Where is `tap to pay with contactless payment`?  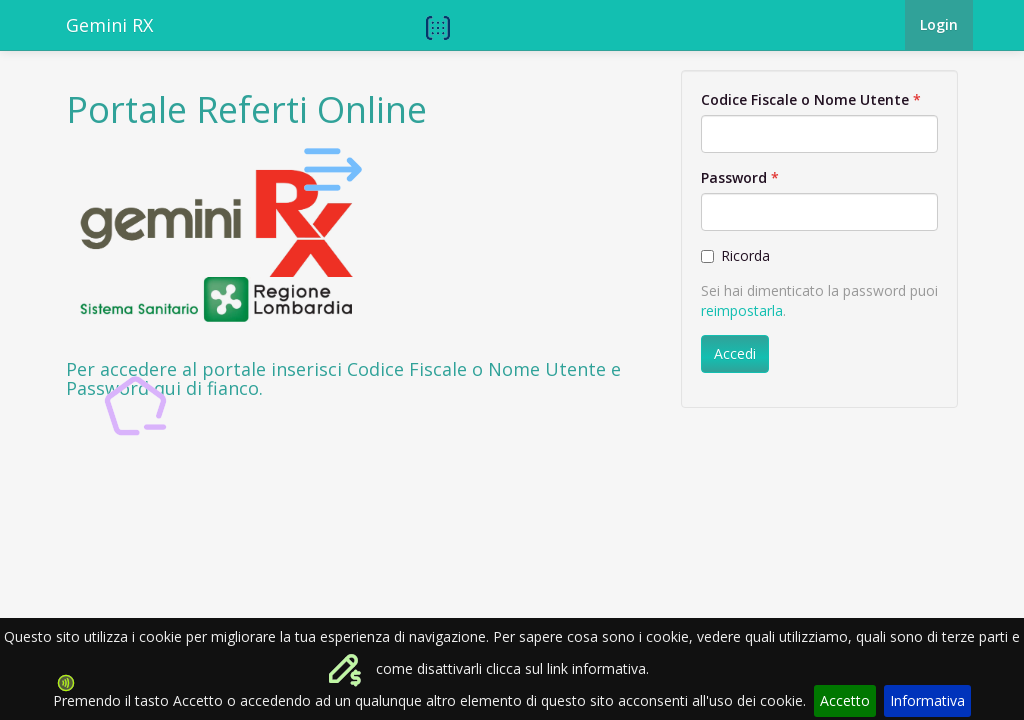 tap to pay with contactless payment is located at coordinates (66, 683).